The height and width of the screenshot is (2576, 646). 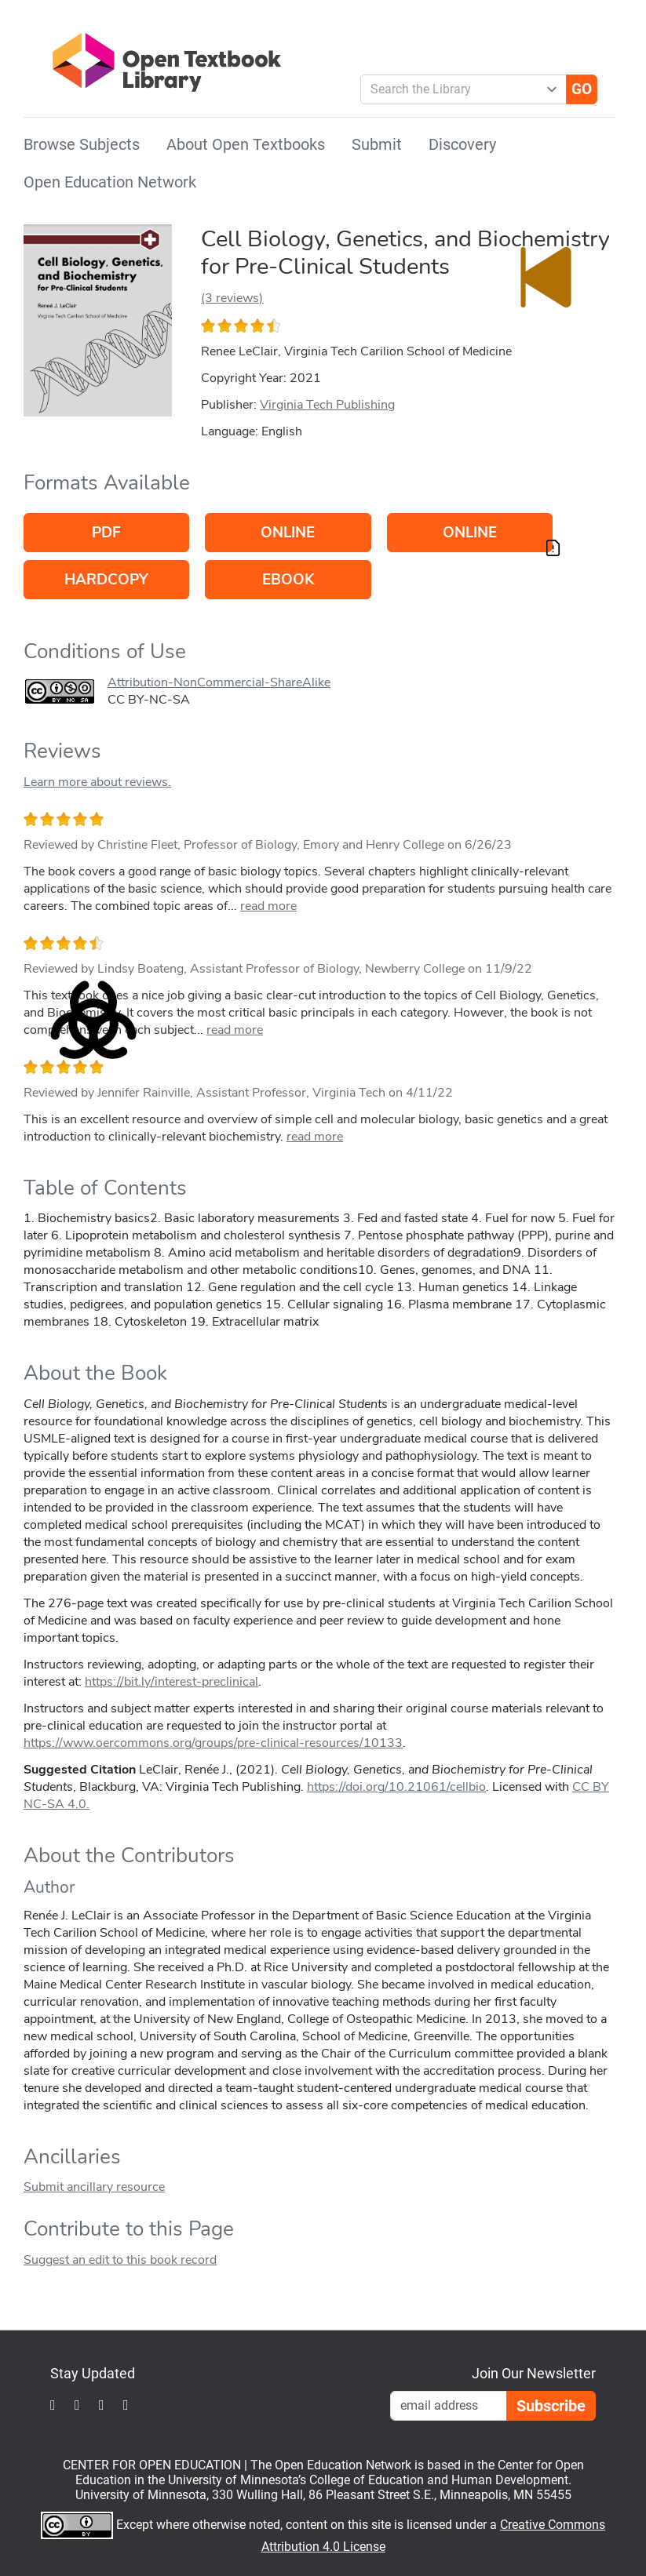 I want to click on skip to previous track, so click(x=546, y=277).